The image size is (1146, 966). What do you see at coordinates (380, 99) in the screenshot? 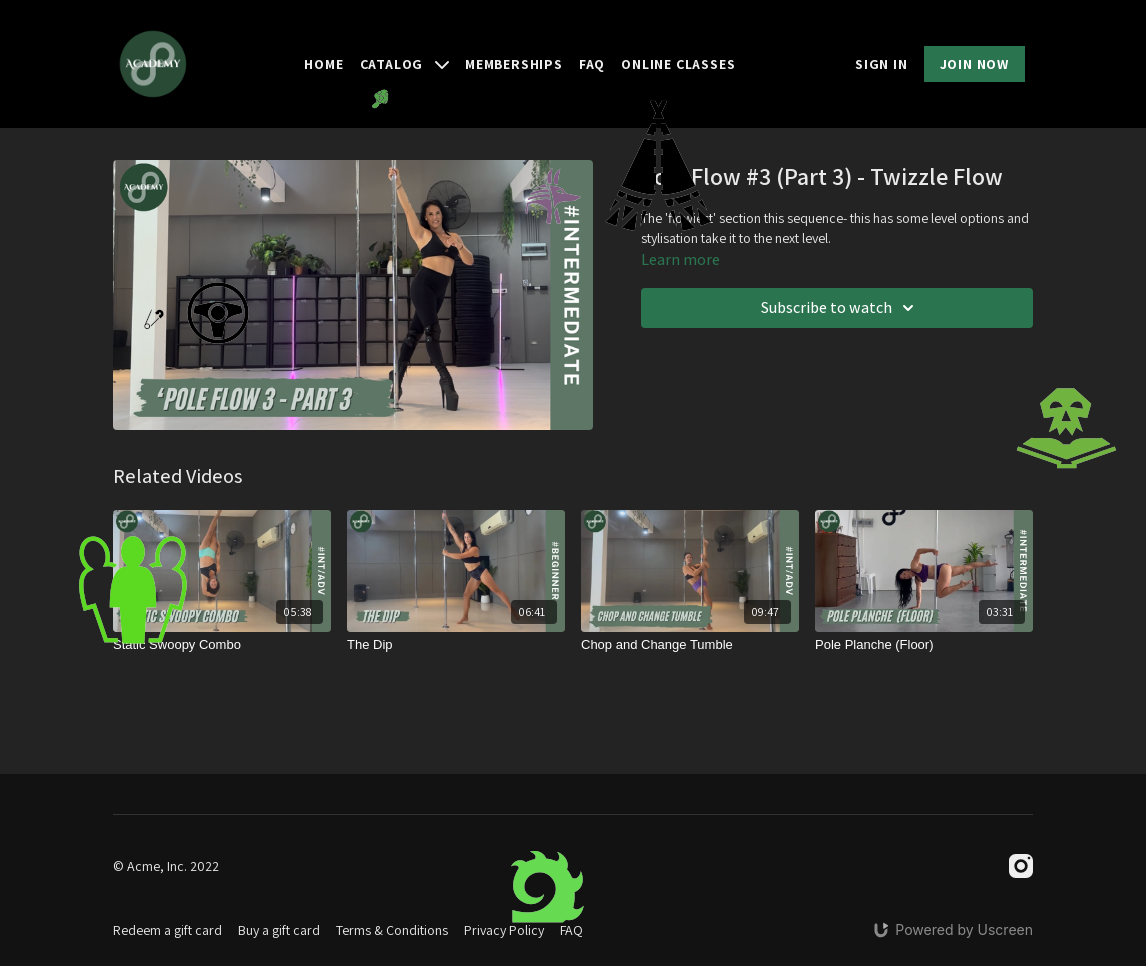
I see `collect a mushroom item in-game` at bounding box center [380, 99].